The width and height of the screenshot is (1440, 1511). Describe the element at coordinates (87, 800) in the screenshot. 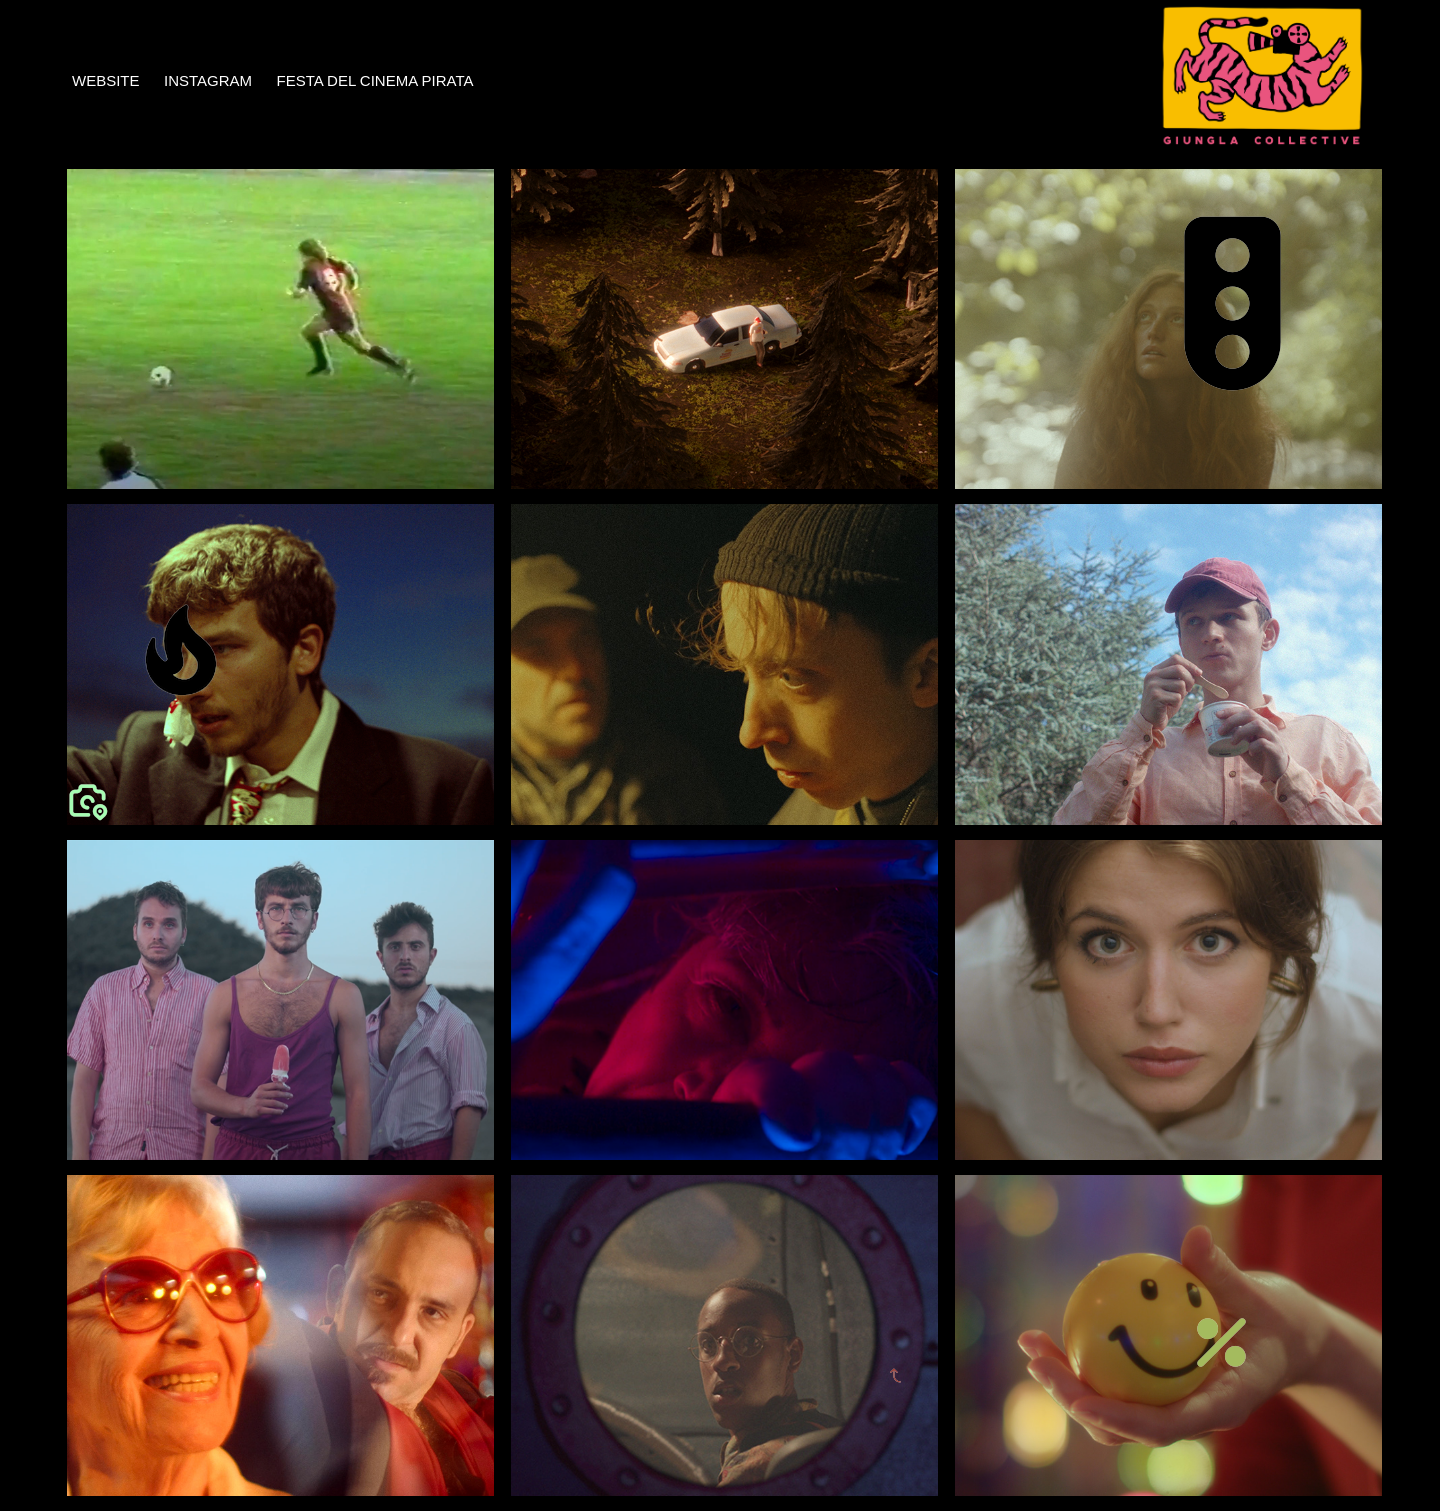

I see `view photos taken at a specific location` at that location.